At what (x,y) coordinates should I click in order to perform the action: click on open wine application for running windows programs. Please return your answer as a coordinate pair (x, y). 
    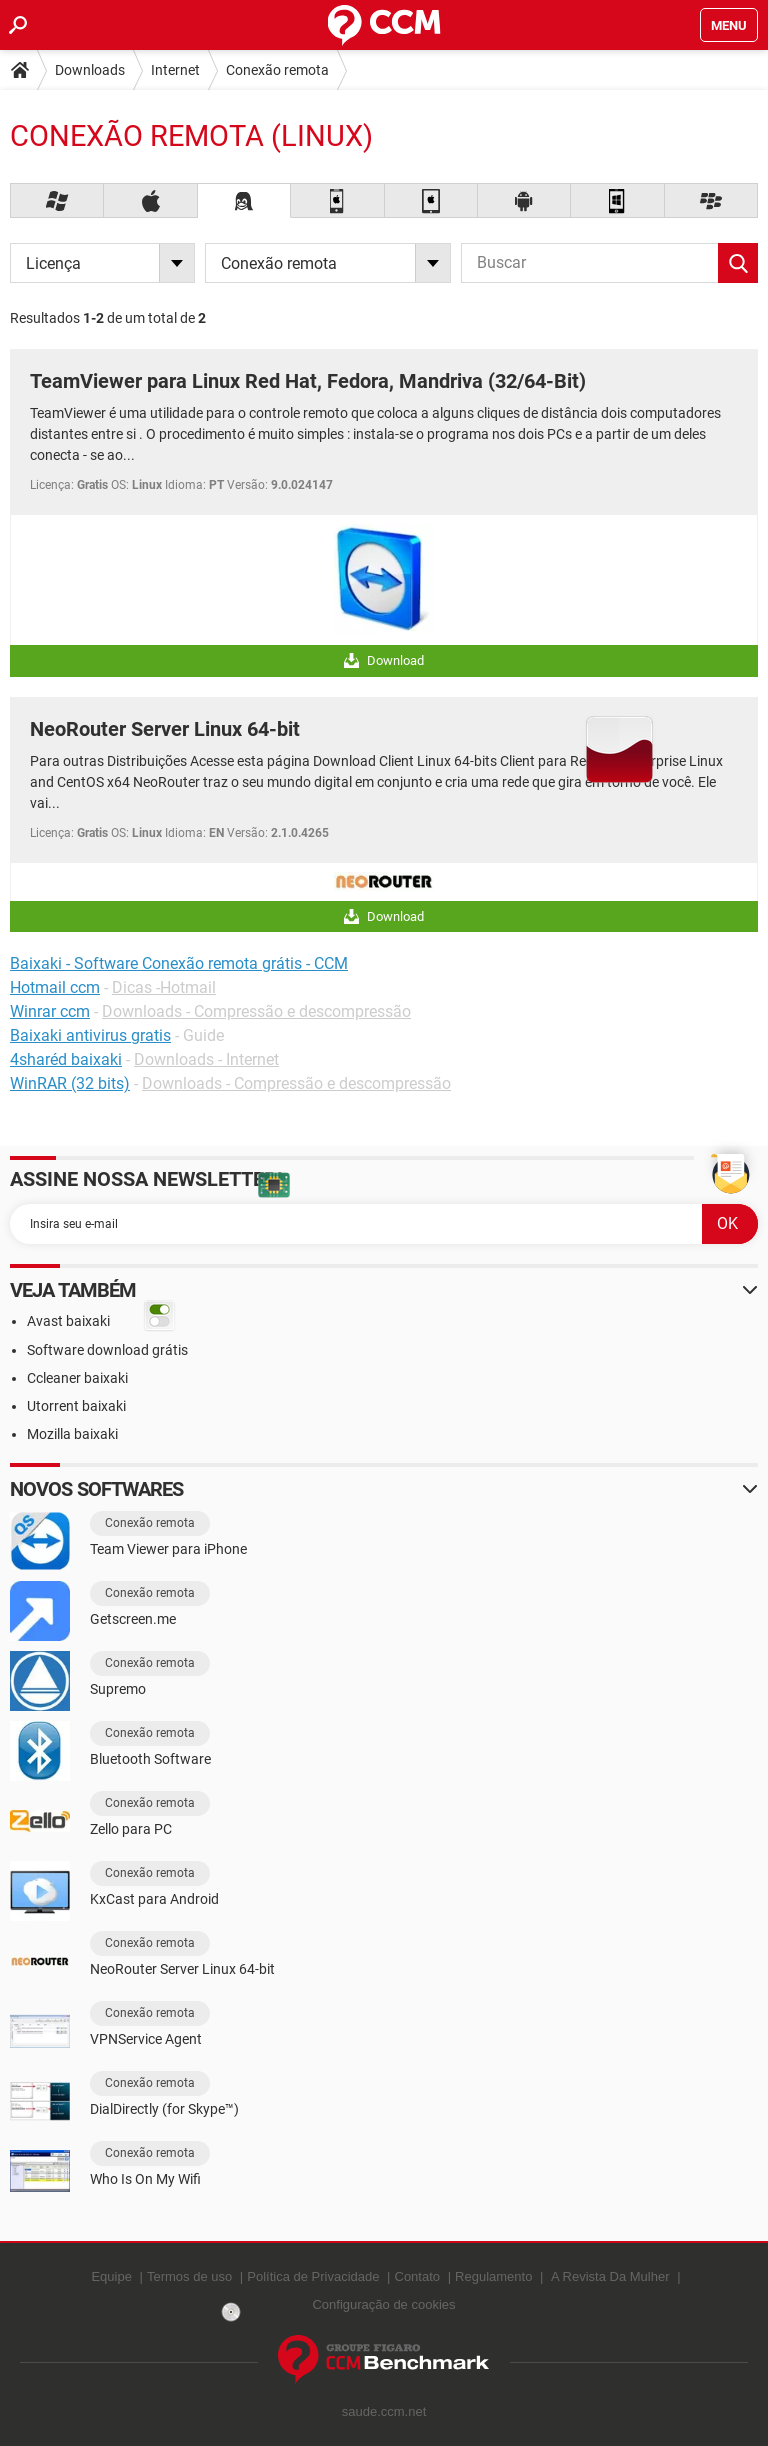
    Looking at the image, I should click on (619, 749).